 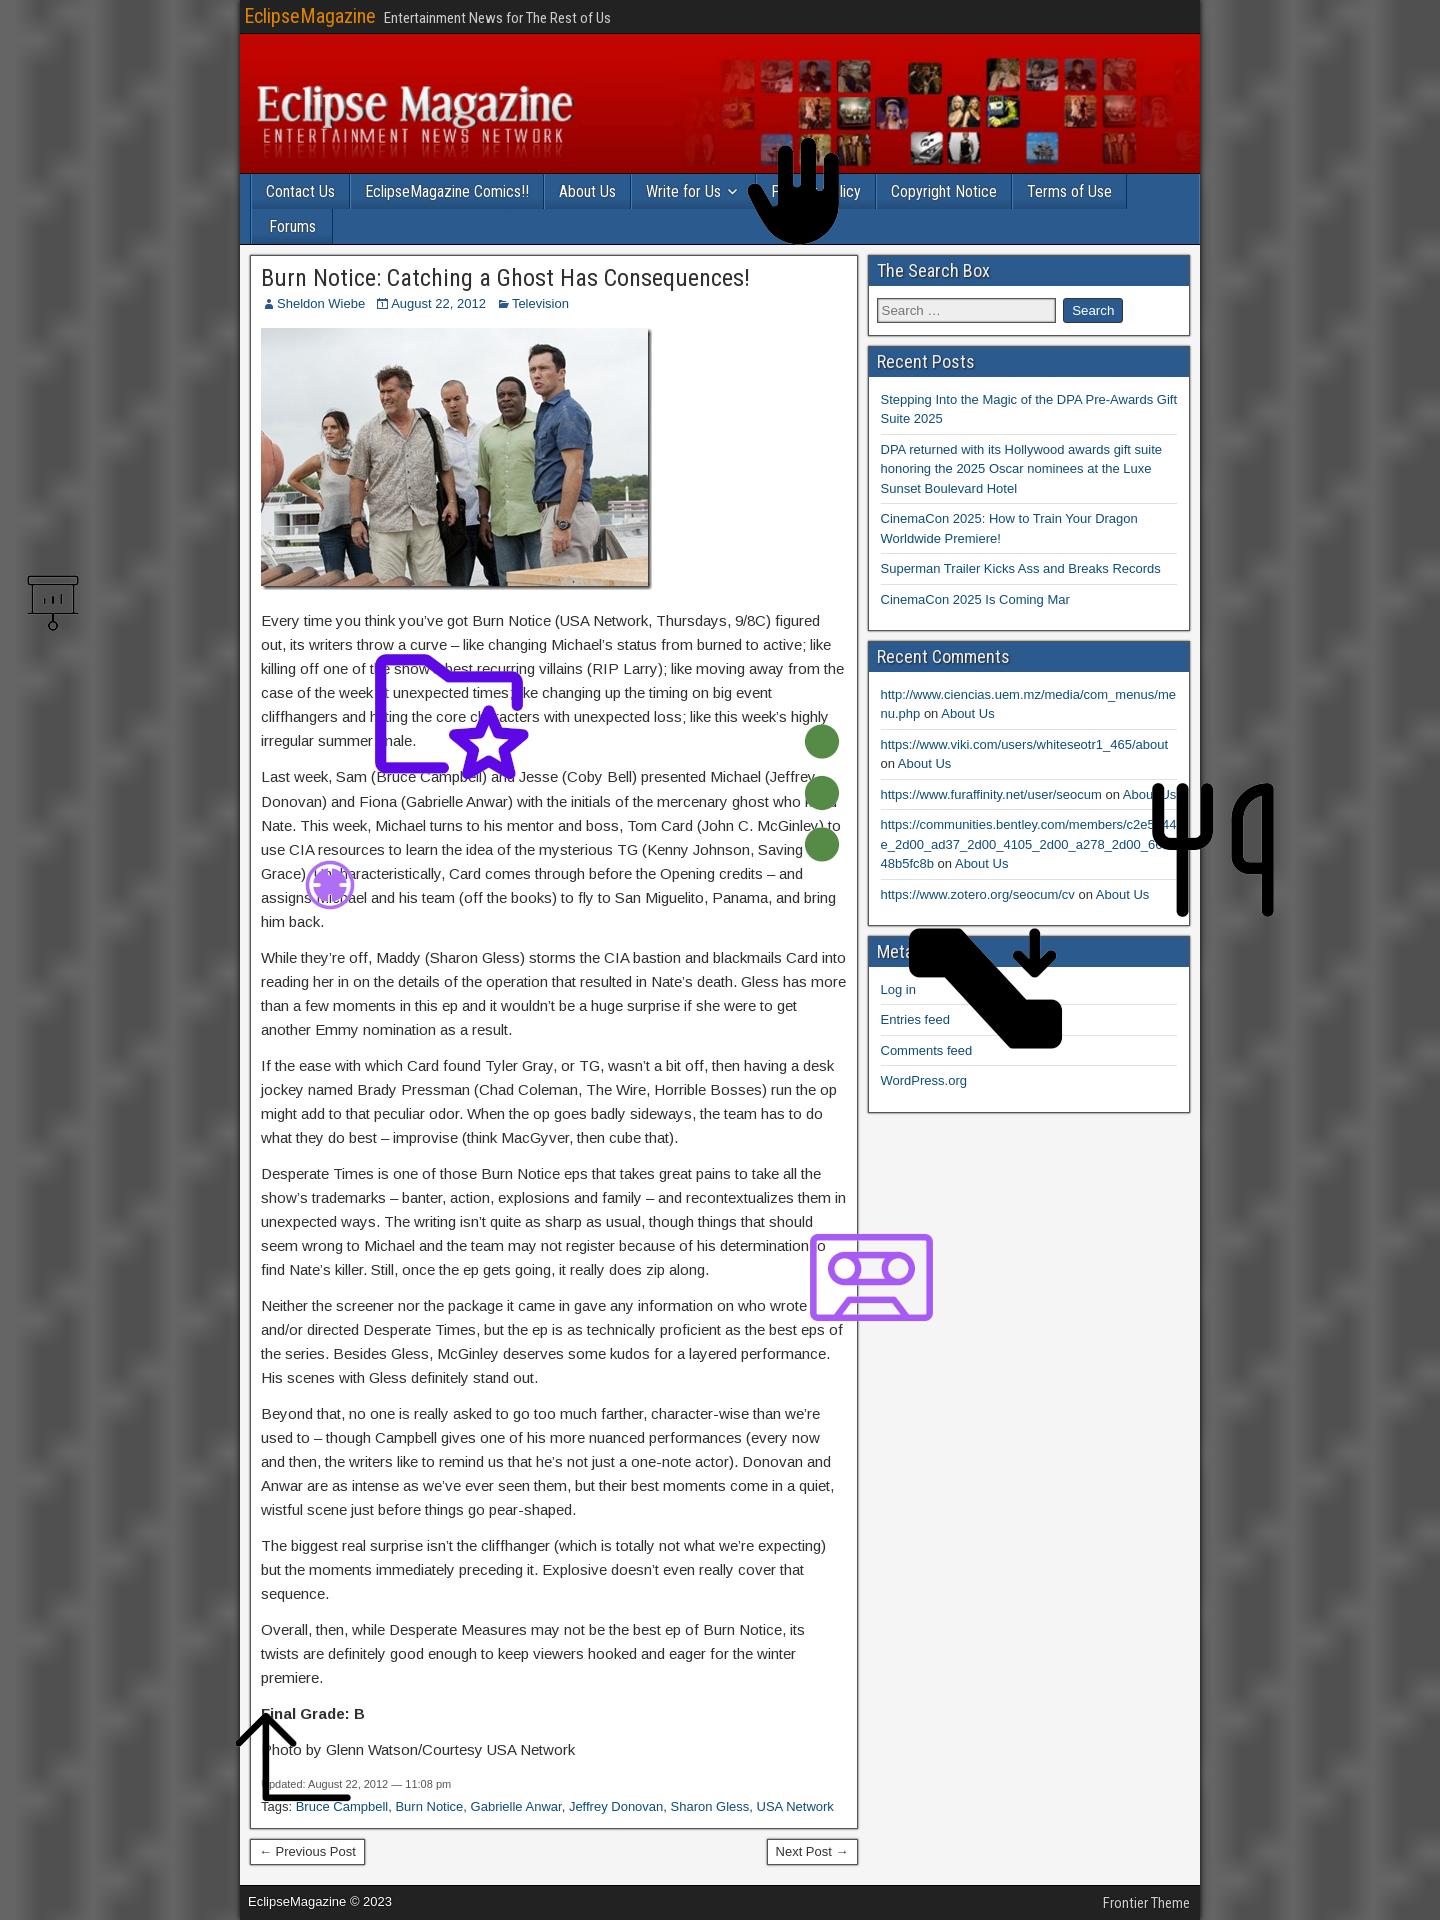 I want to click on browse restaurants or dining options, so click(x=1213, y=850).